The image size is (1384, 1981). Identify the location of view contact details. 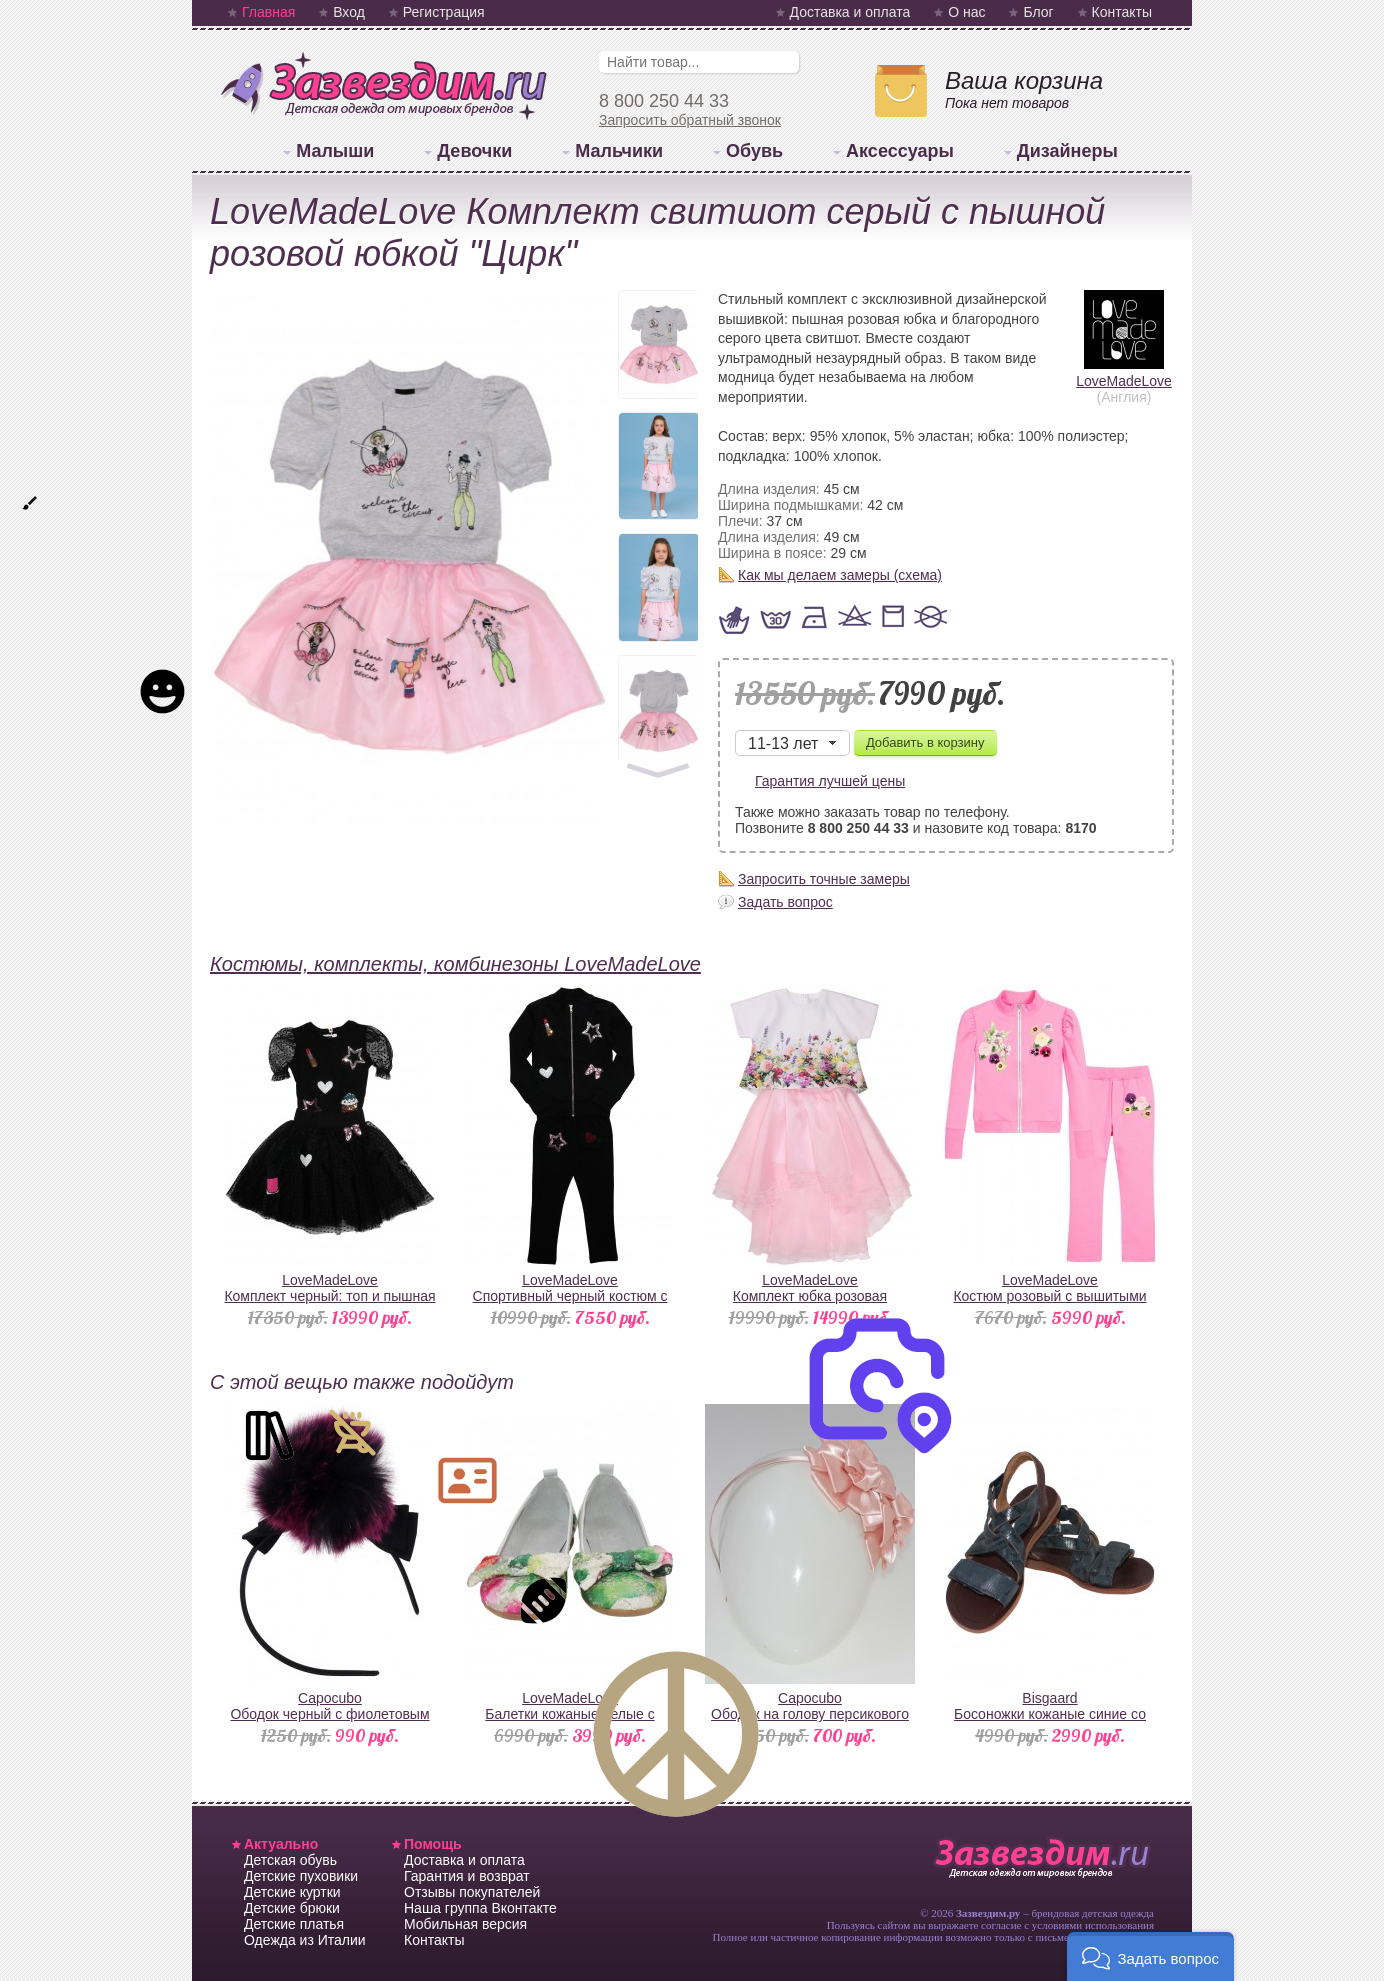
(467, 1480).